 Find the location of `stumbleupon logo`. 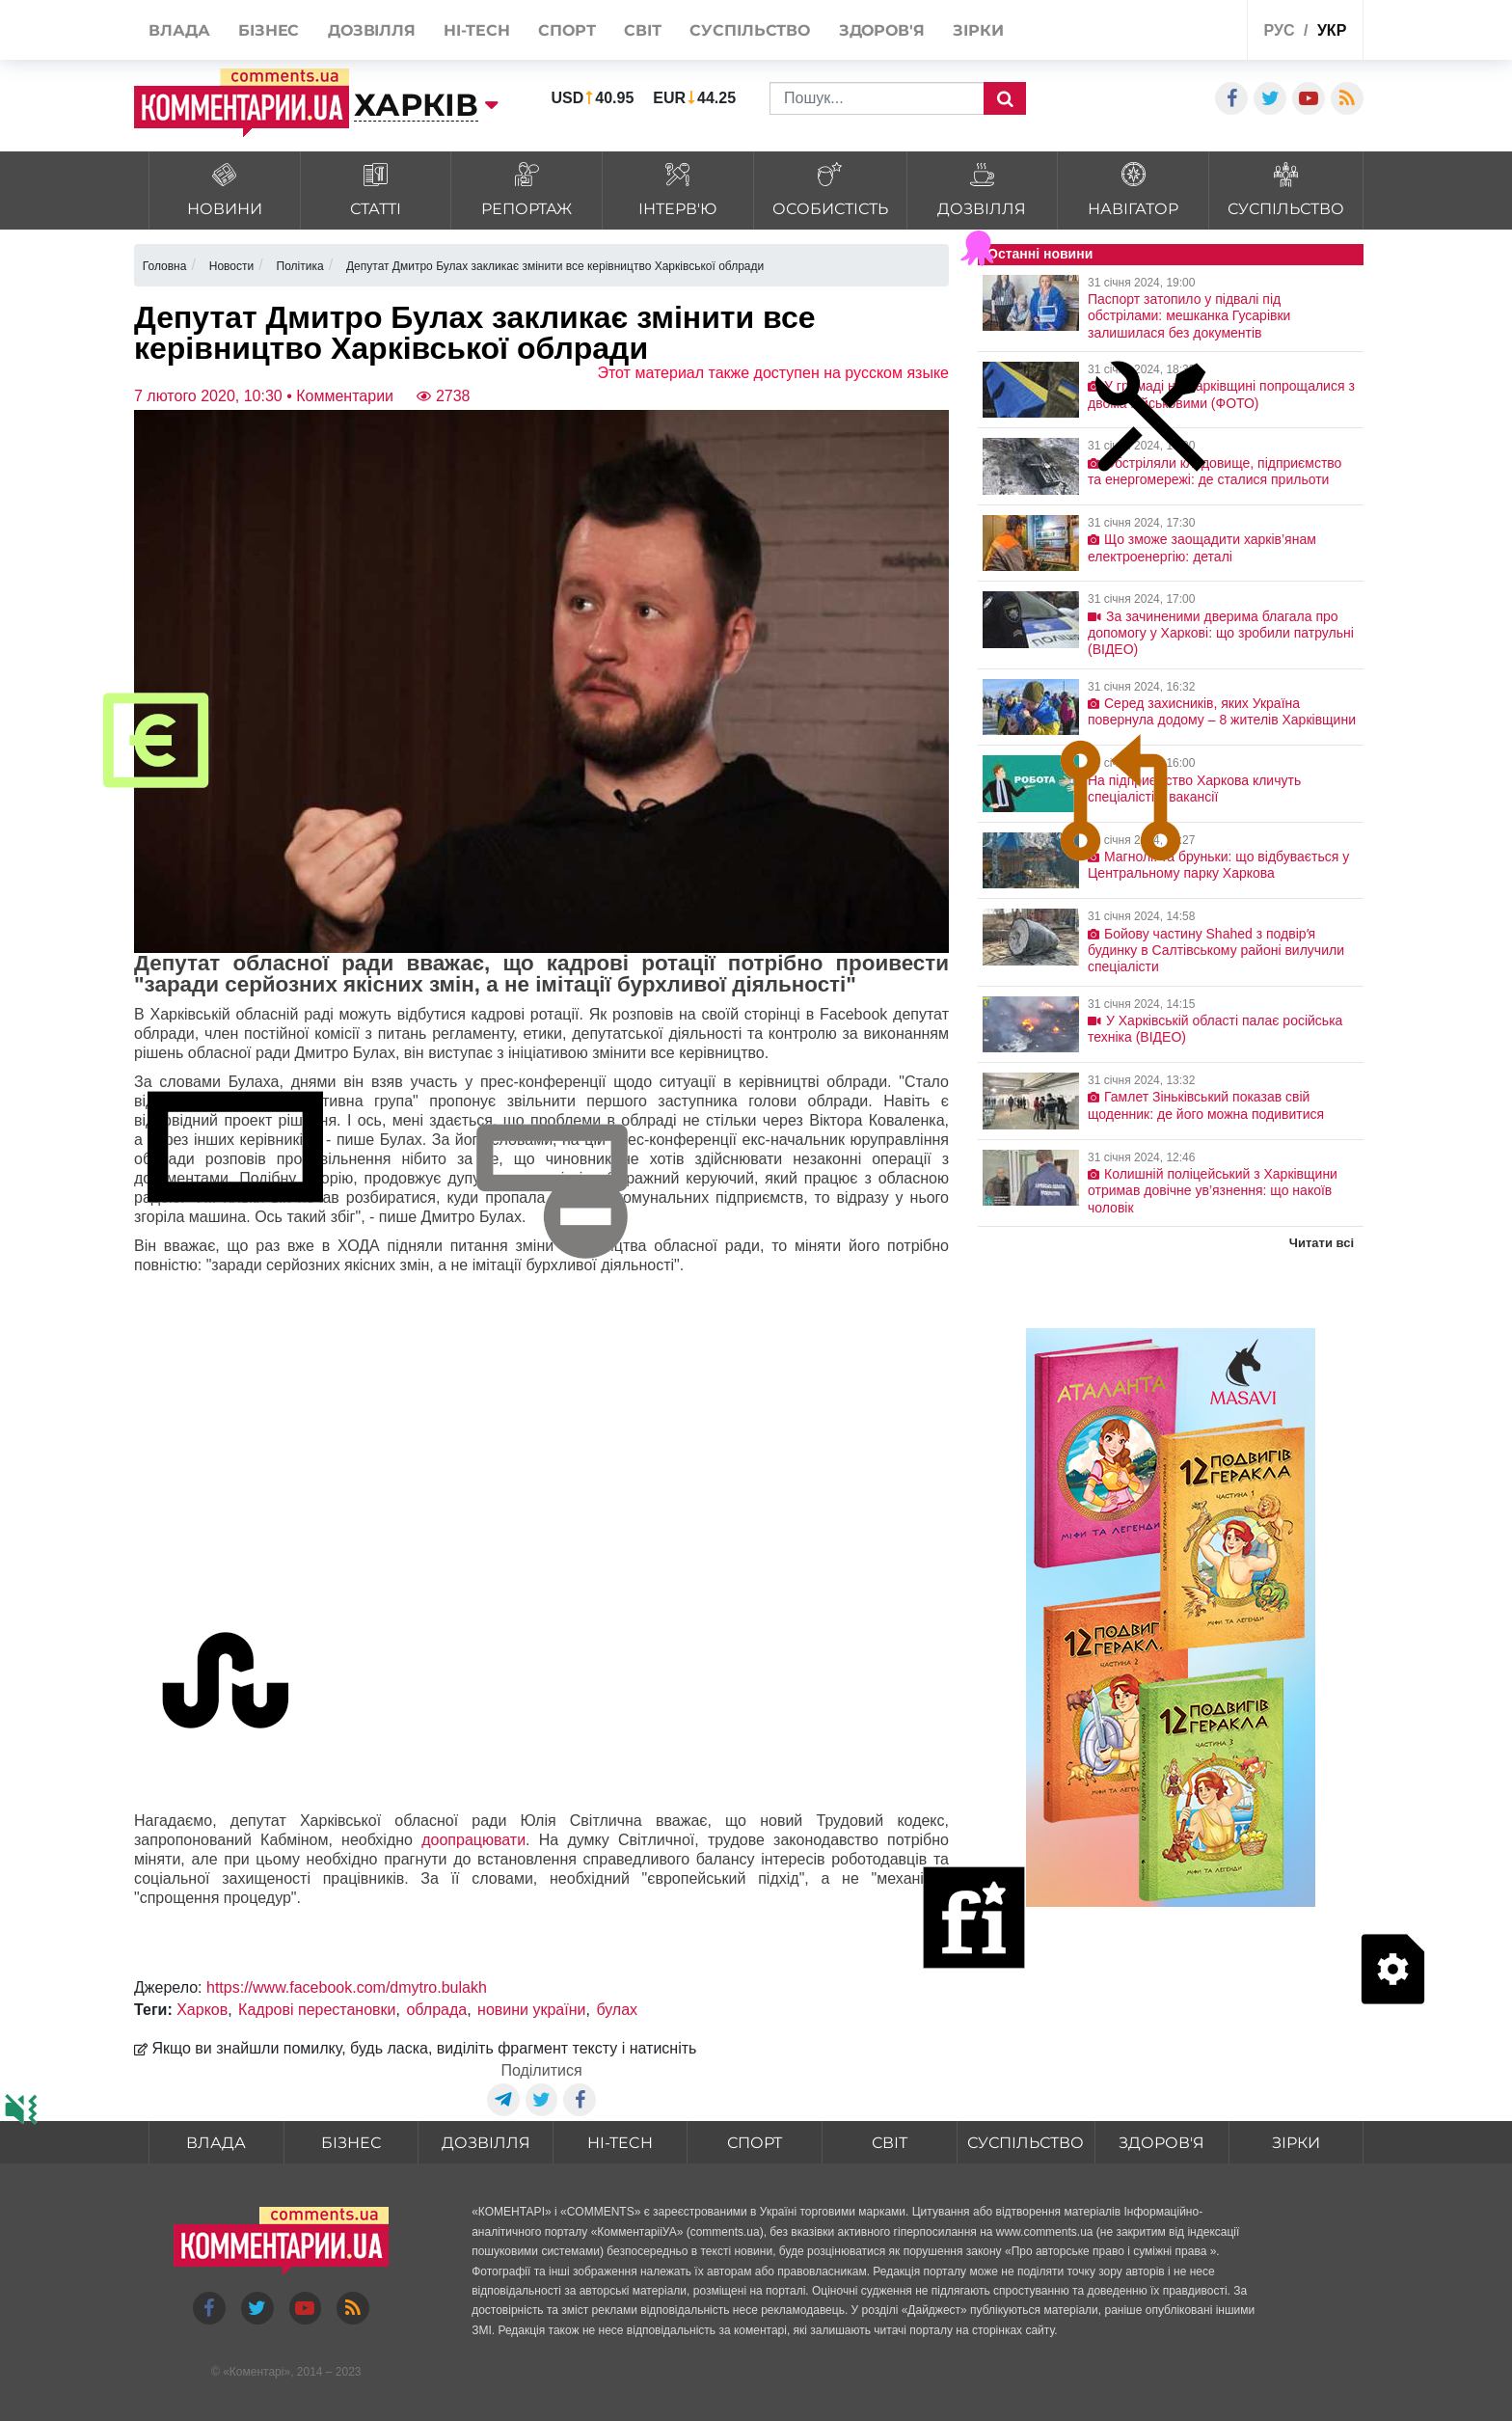

stumbleupon logo is located at coordinates (227, 1680).